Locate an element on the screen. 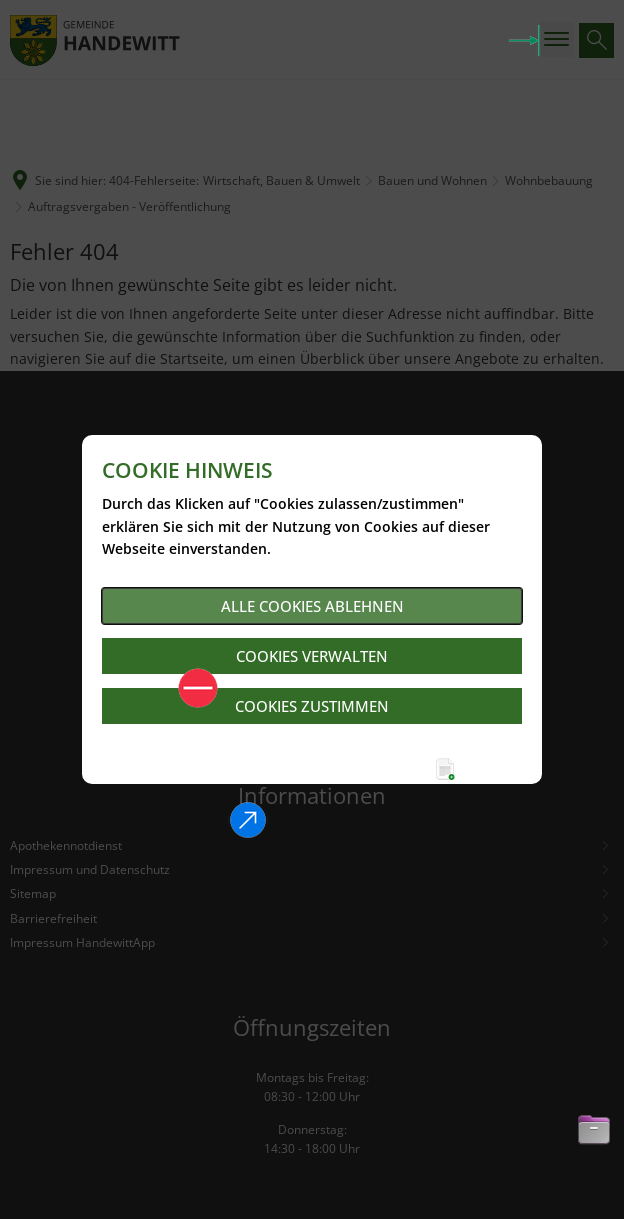 The image size is (624, 1219). indicates an error or critical issue has occurred is located at coordinates (198, 688).